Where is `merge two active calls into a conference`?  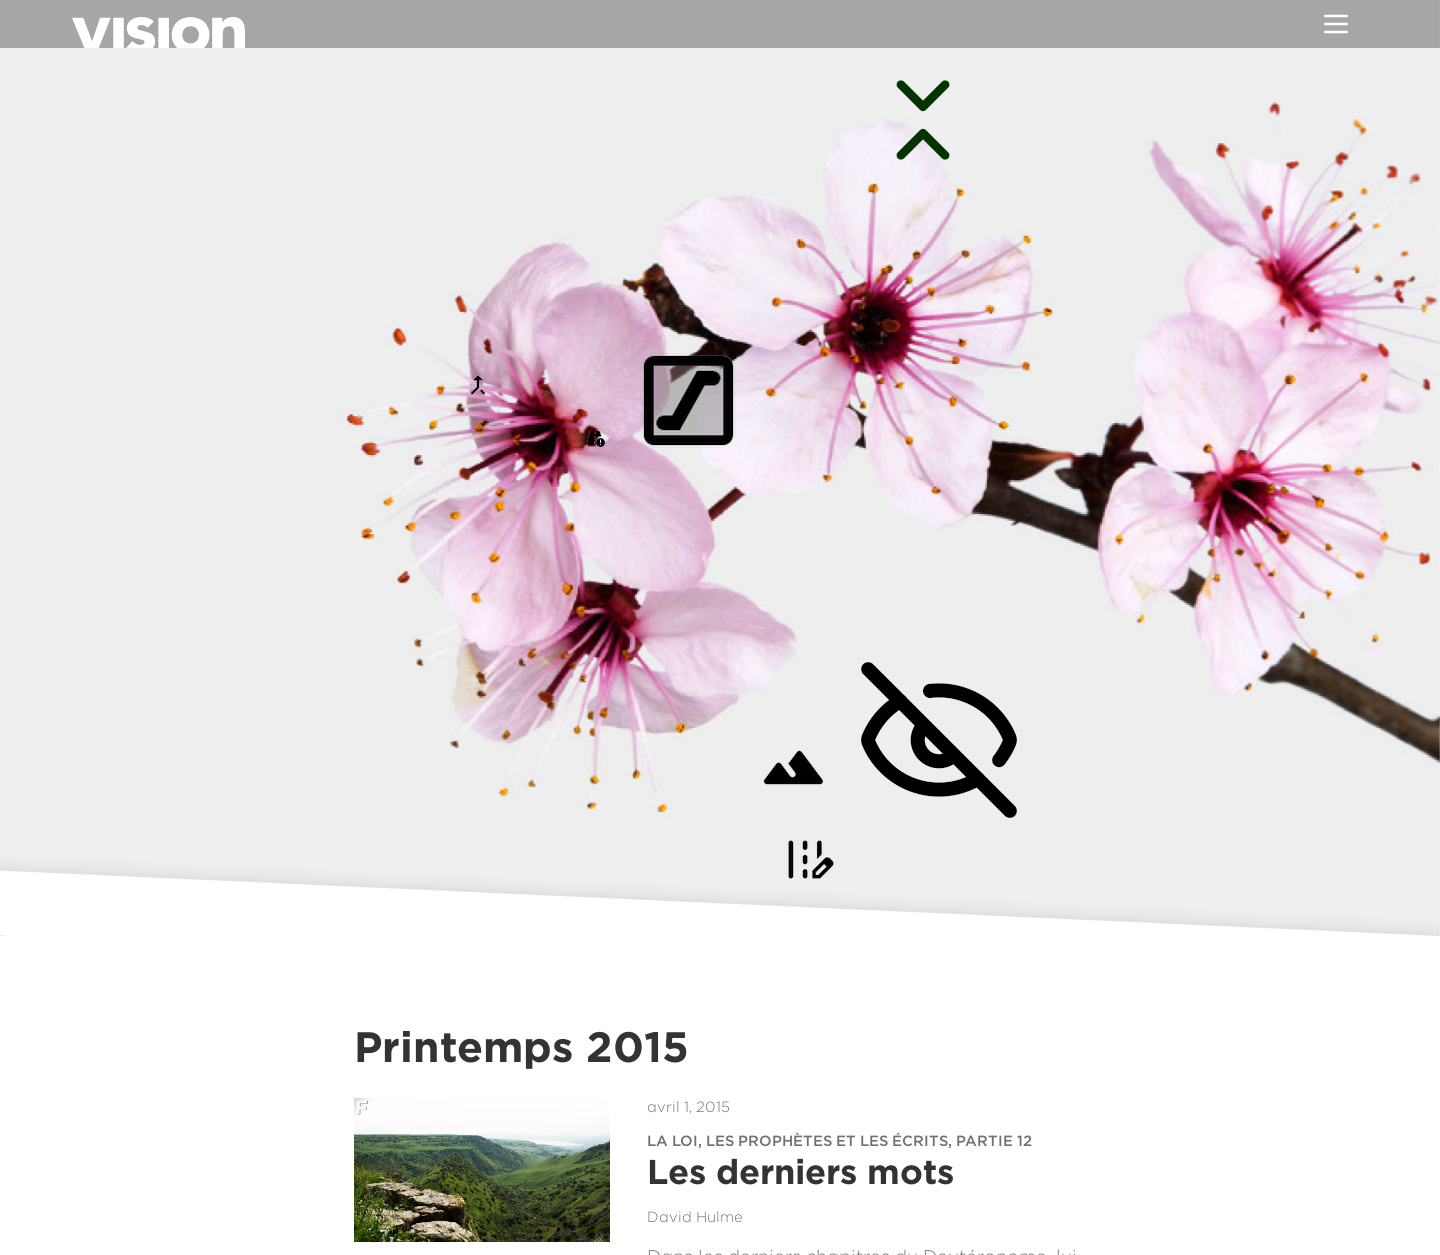 merge two active calls into a conference is located at coordinates (478, 385).